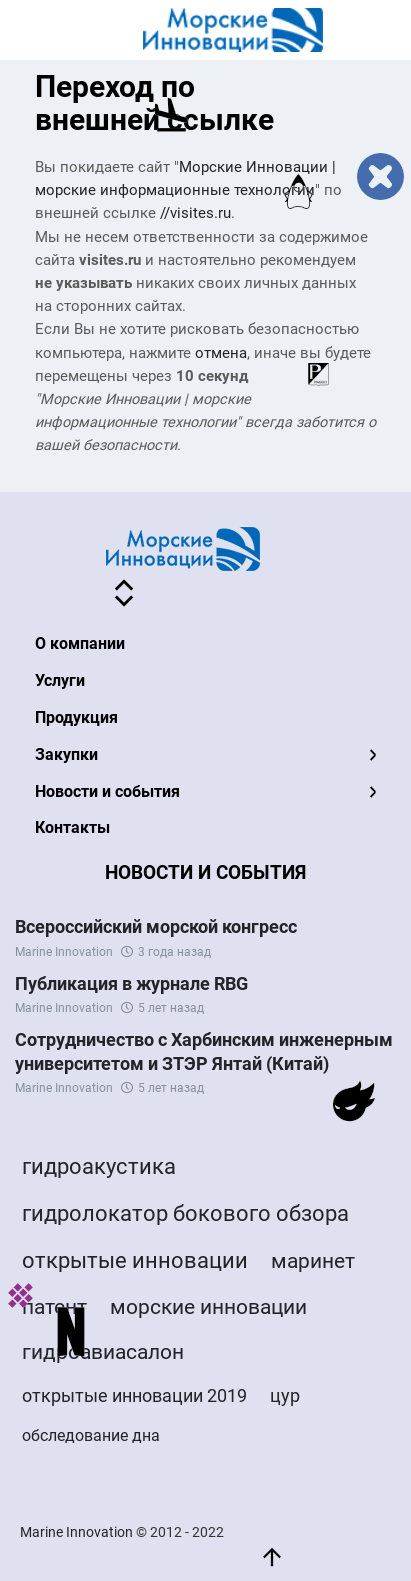  Describe the element at coordinates (354, 1101) in the screenshot. I see `visit zcool creative platform` at that location.